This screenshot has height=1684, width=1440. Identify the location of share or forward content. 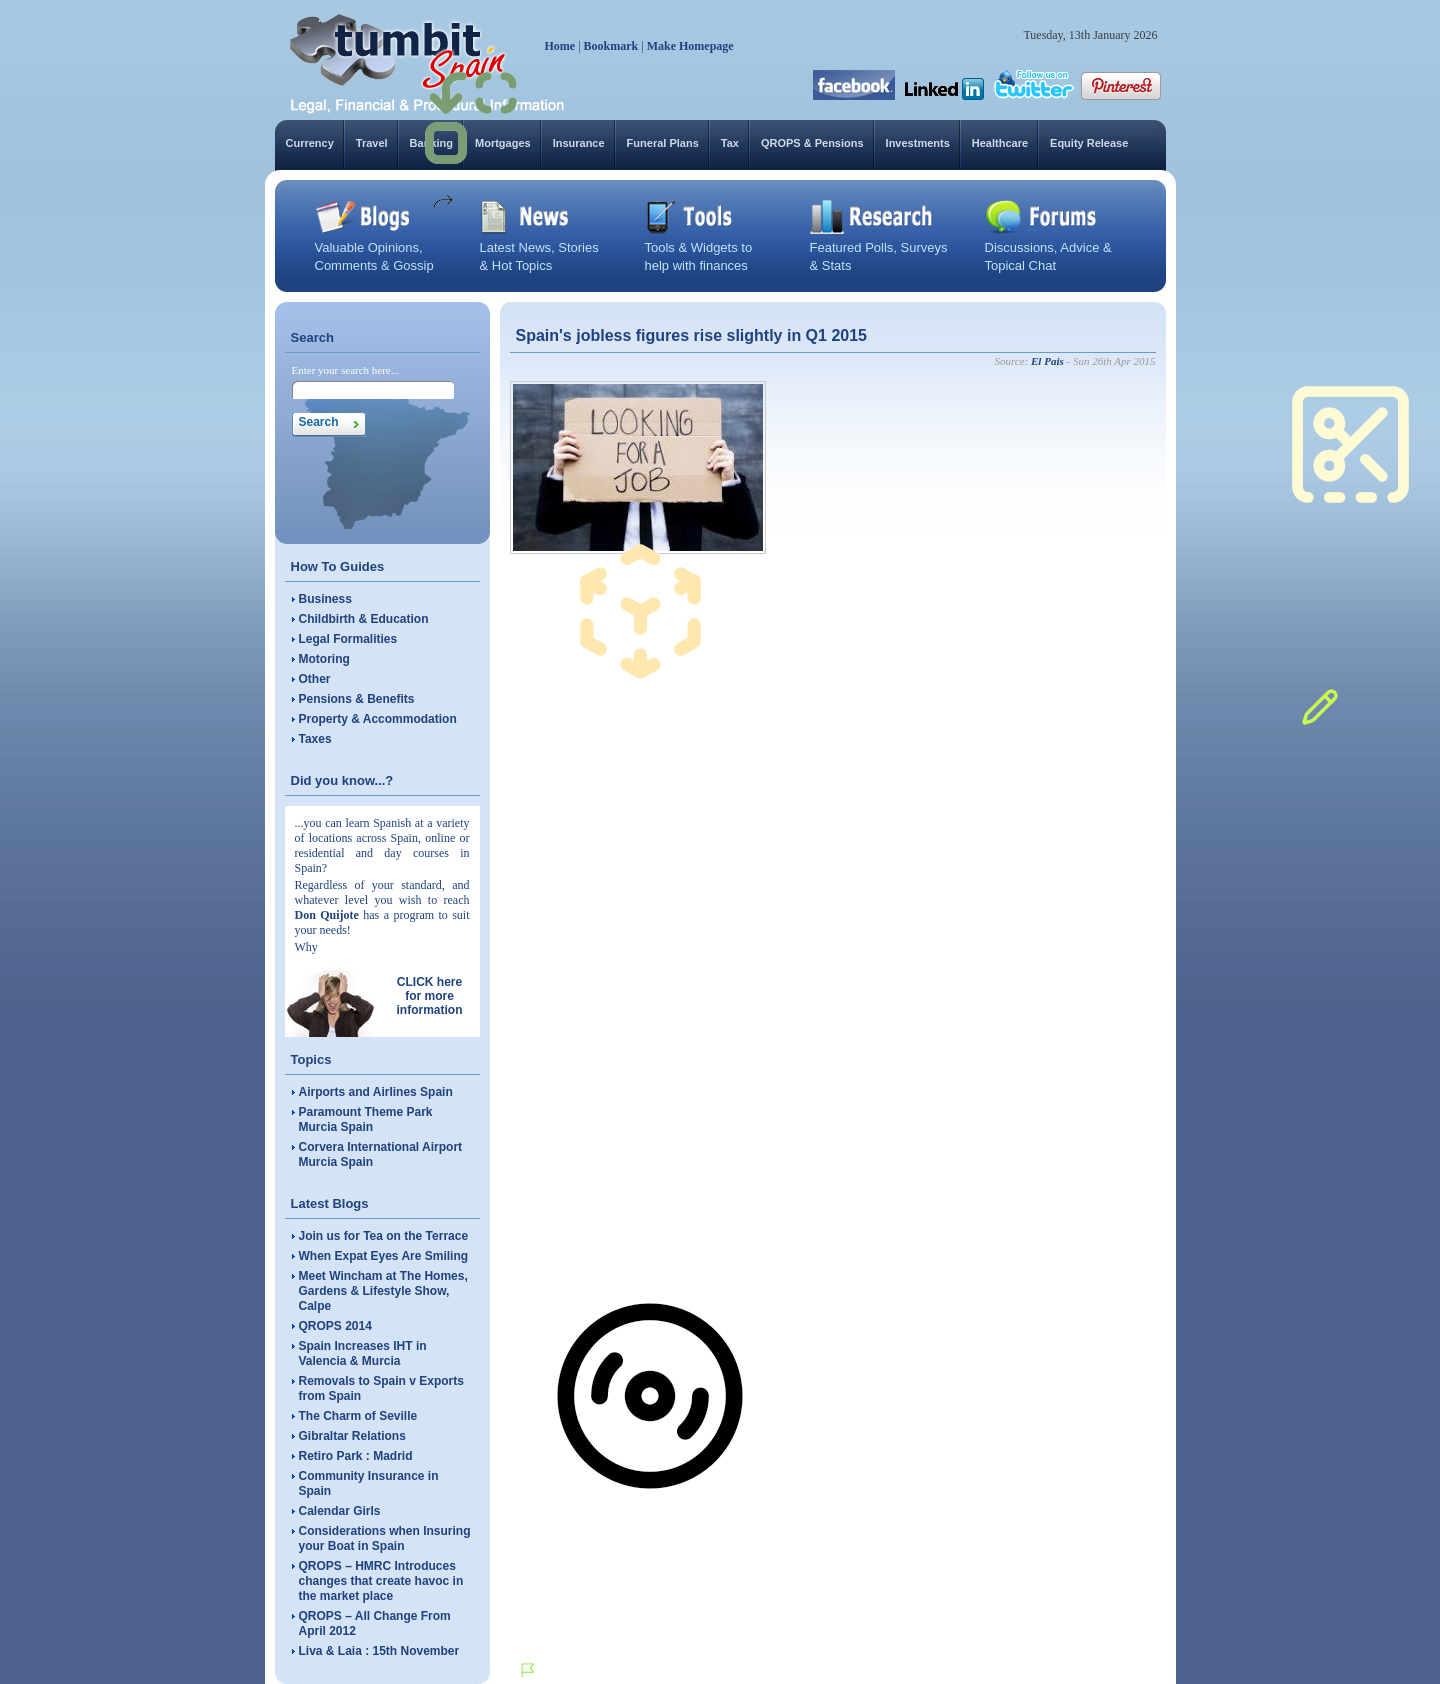
(443, 202).